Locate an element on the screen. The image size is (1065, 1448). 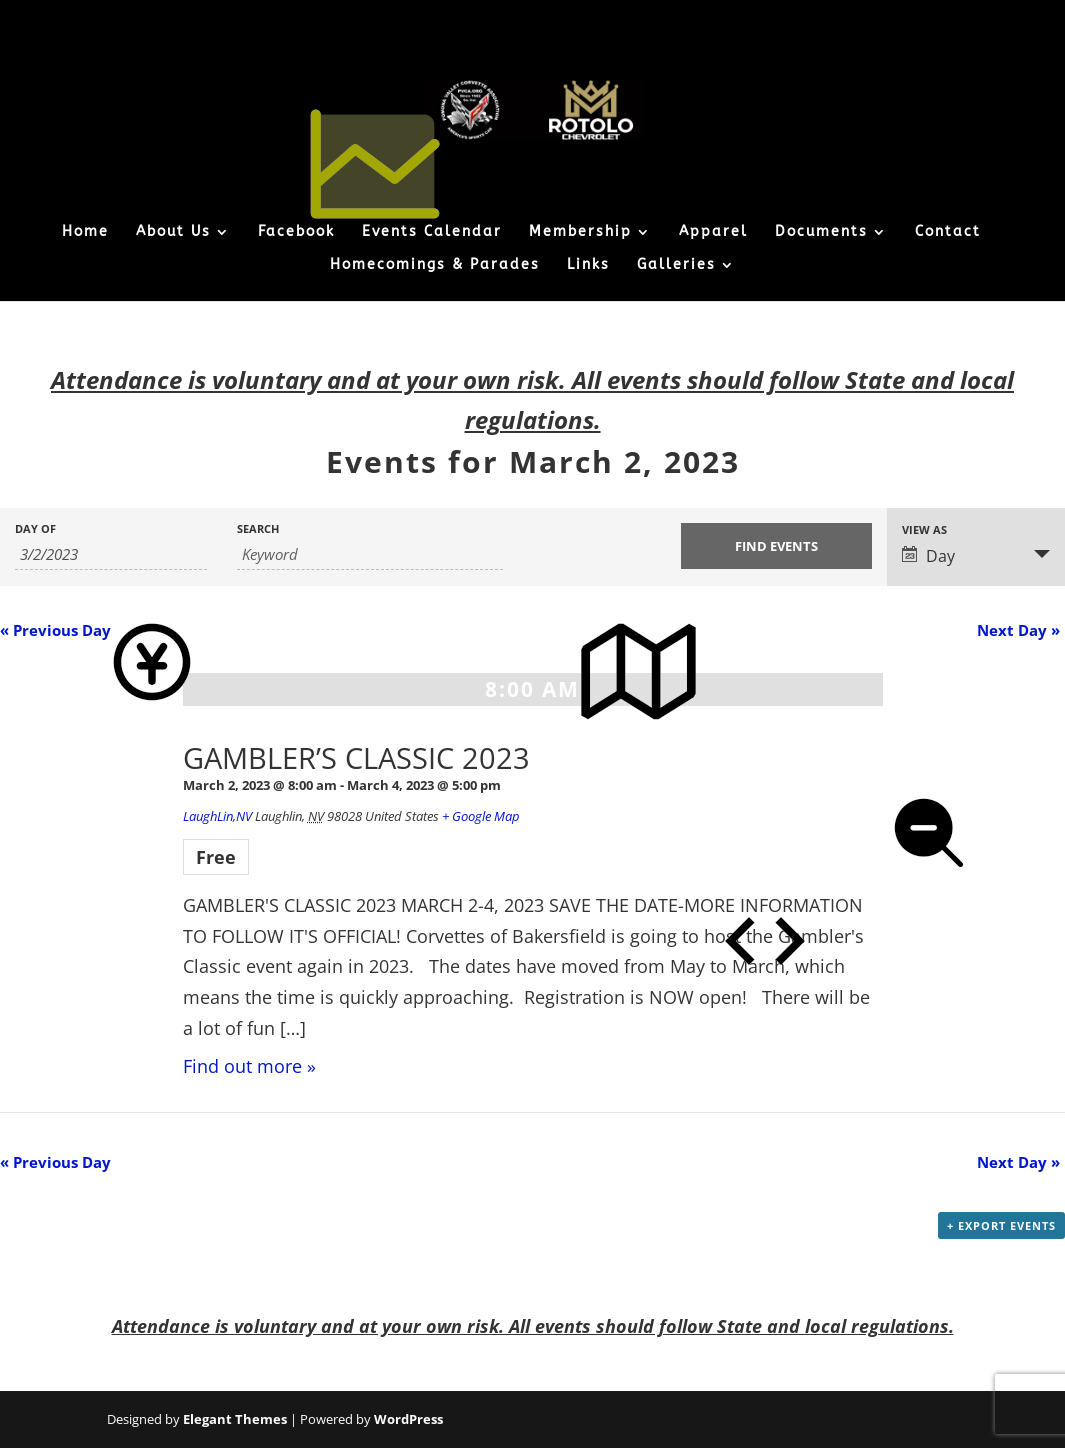
view analytics or performance data is located at coordinates (375, 164).